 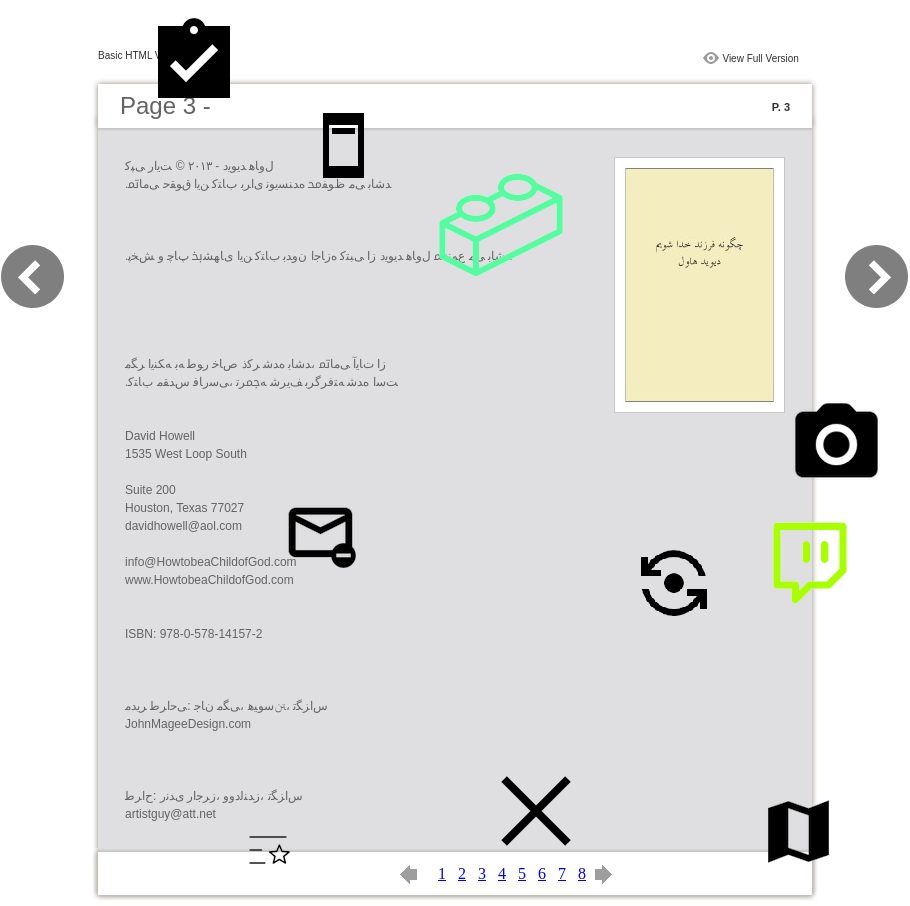 I want to click on access building blocks or modular components, so click(x=501, y=223).